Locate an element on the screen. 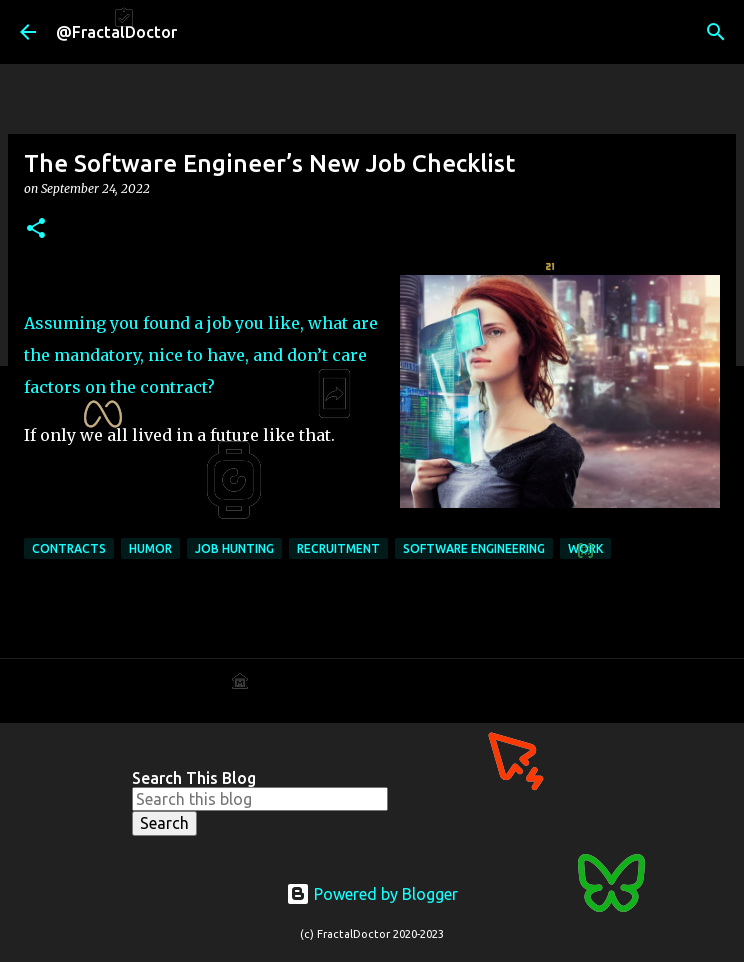 This screenshot has height=962, width=744. view data in matrix or grid format is located at coordinates (585, 550).